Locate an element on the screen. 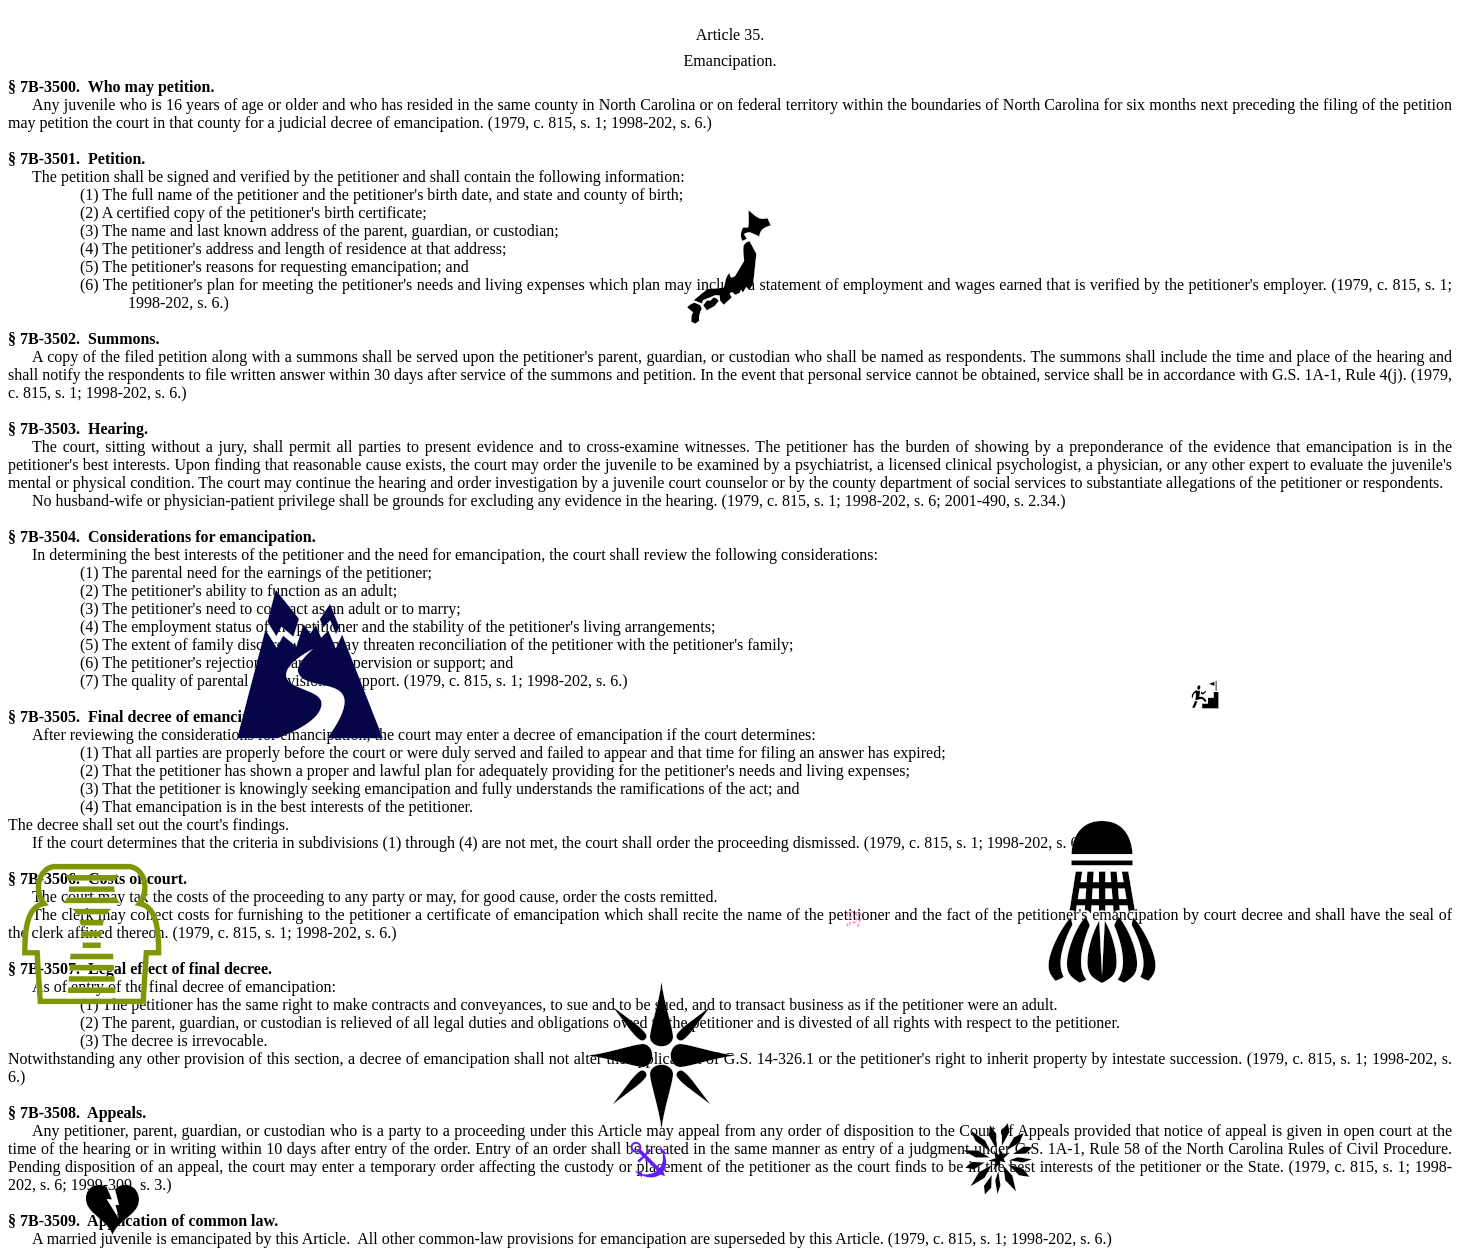 This screenshot has width=1460, height=1256. indicates a dislike or negative reaction is located at coordinates (112, 1209).